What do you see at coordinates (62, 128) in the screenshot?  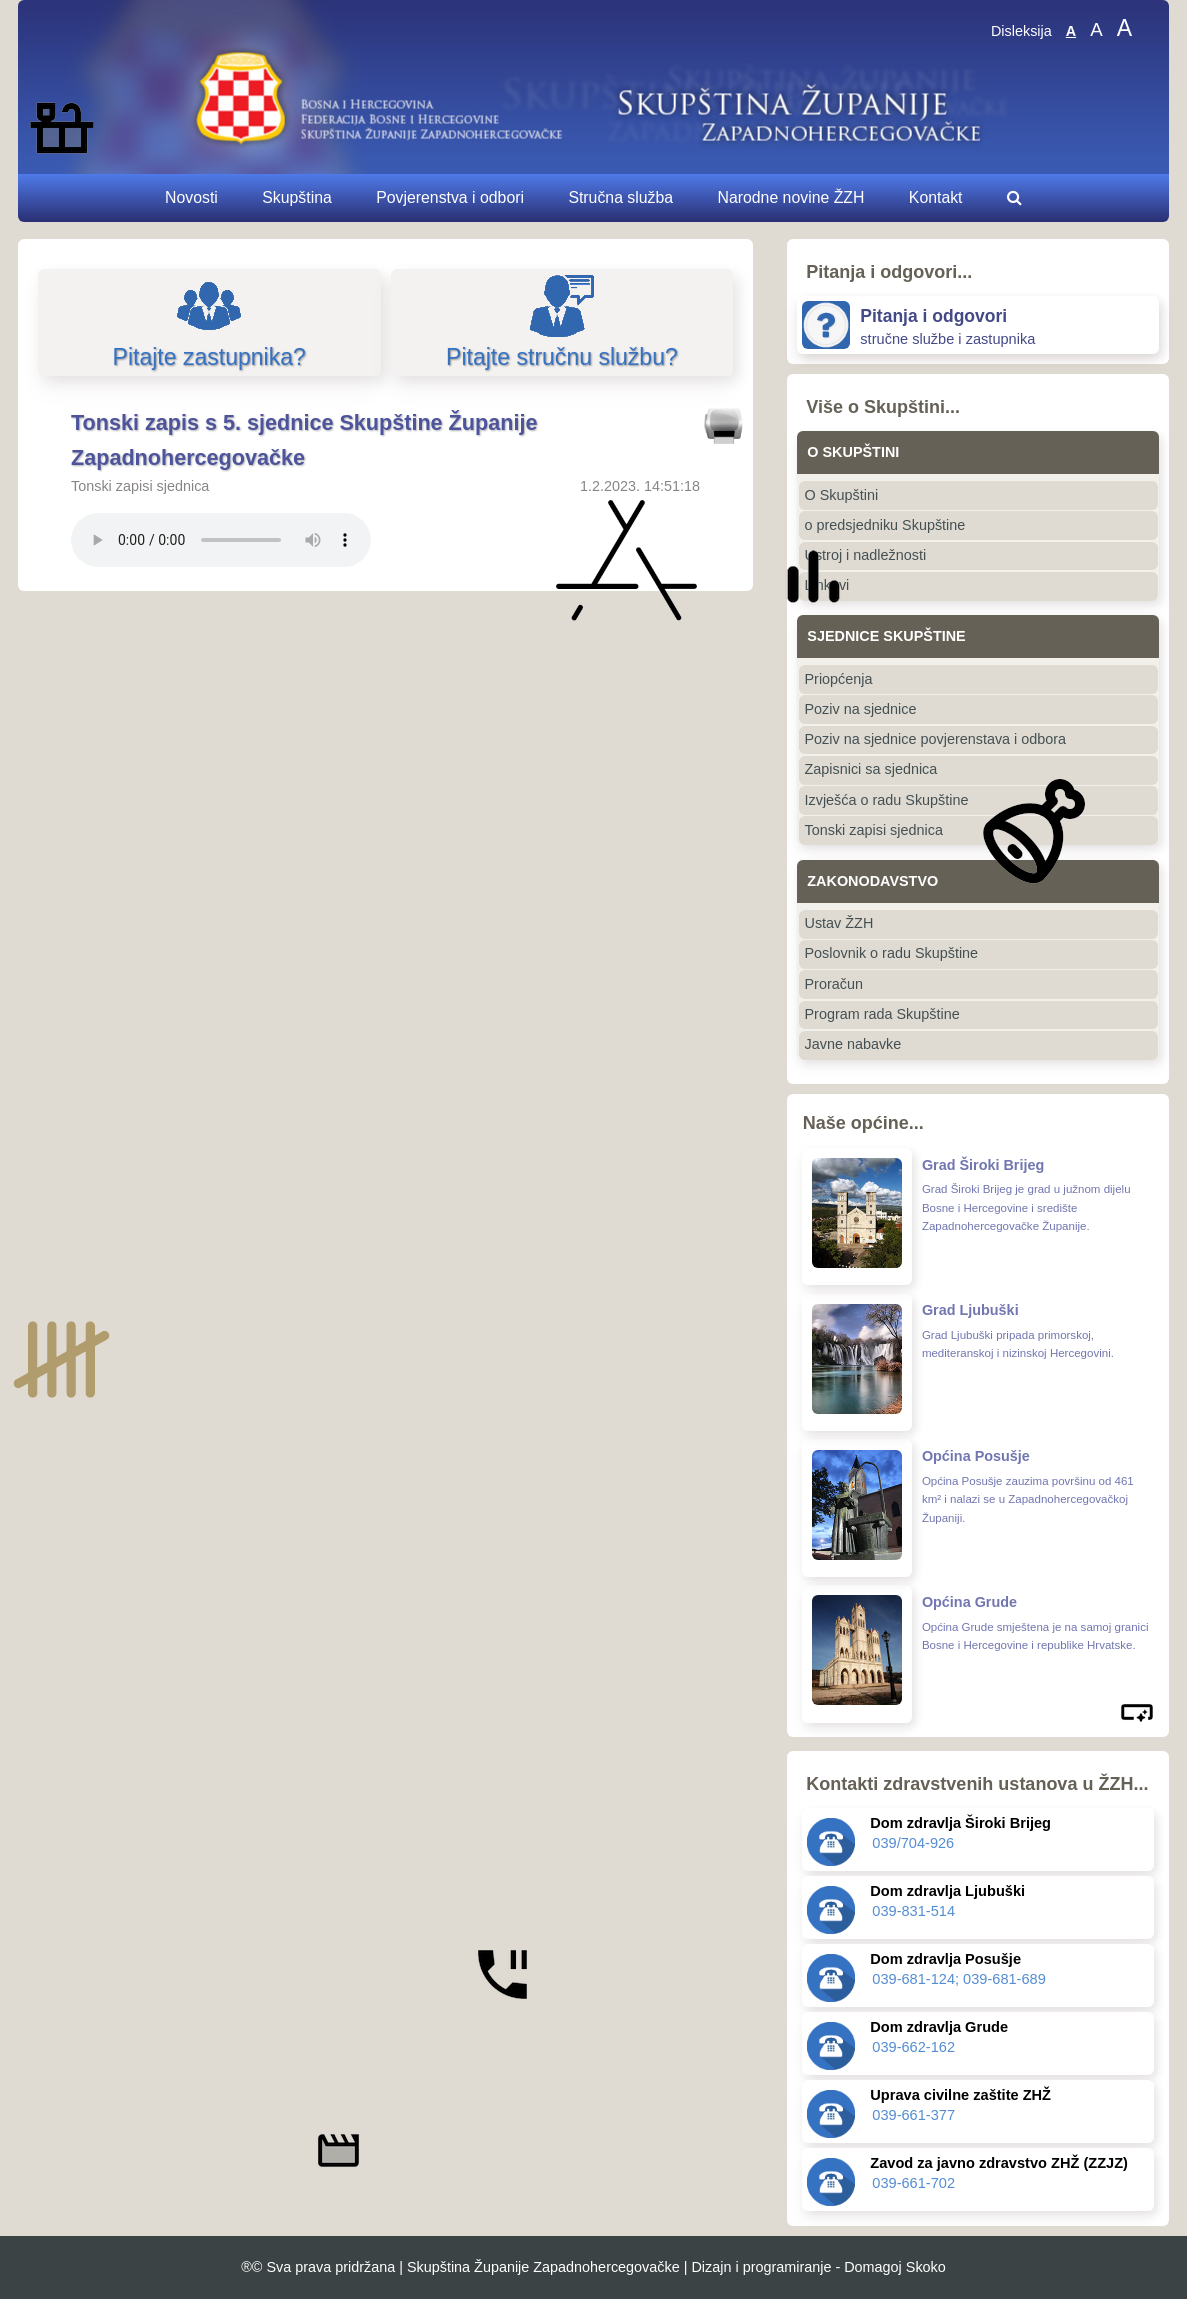 I see `browse kitchen countertop options` at bounding box center [62, 128].